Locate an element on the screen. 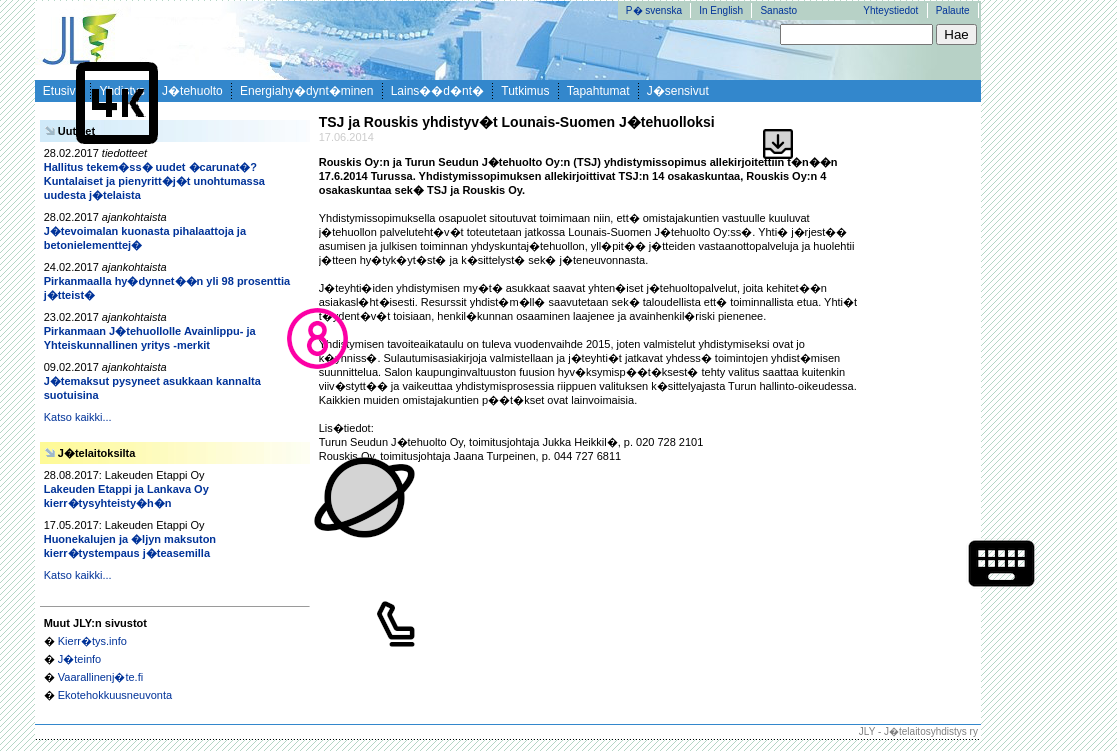  explore global or worldwide content is located at coordinates (364, 497).